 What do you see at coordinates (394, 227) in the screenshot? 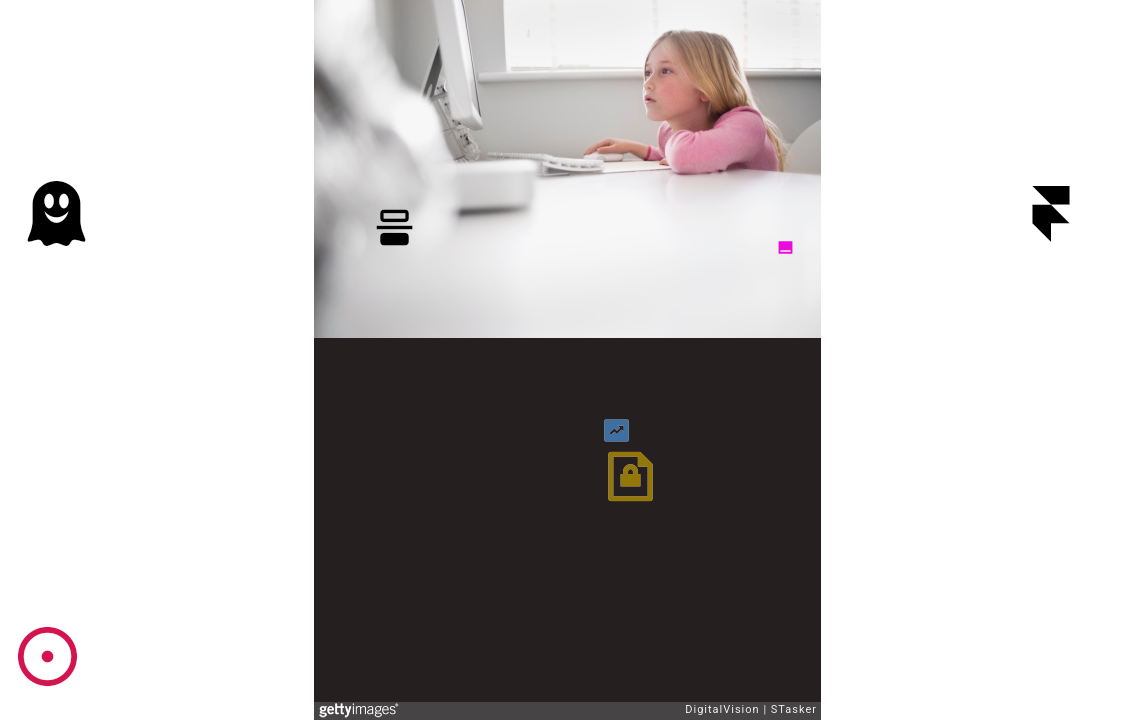
I see `flip content vertically` at bounding box center [394, 227].